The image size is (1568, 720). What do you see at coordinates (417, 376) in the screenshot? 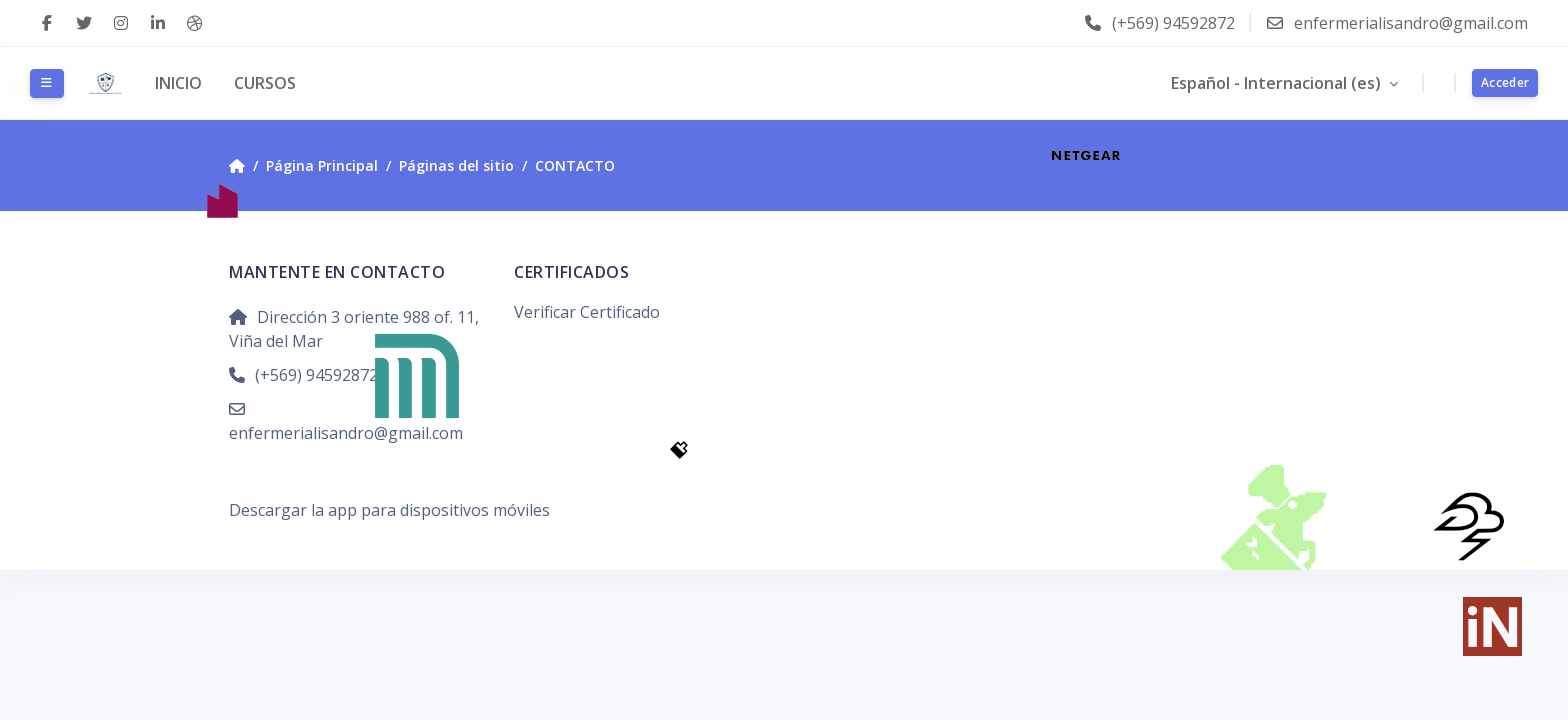
I see `open the Mexico City Metro app` at bounding box center [417, 376].